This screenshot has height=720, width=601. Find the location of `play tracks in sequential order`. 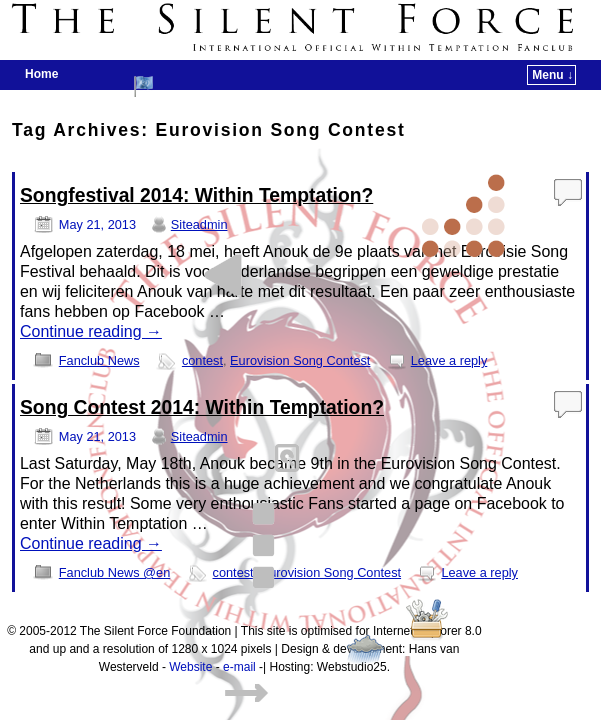

play tracks in sequential order is located at coordinates (246, 693).